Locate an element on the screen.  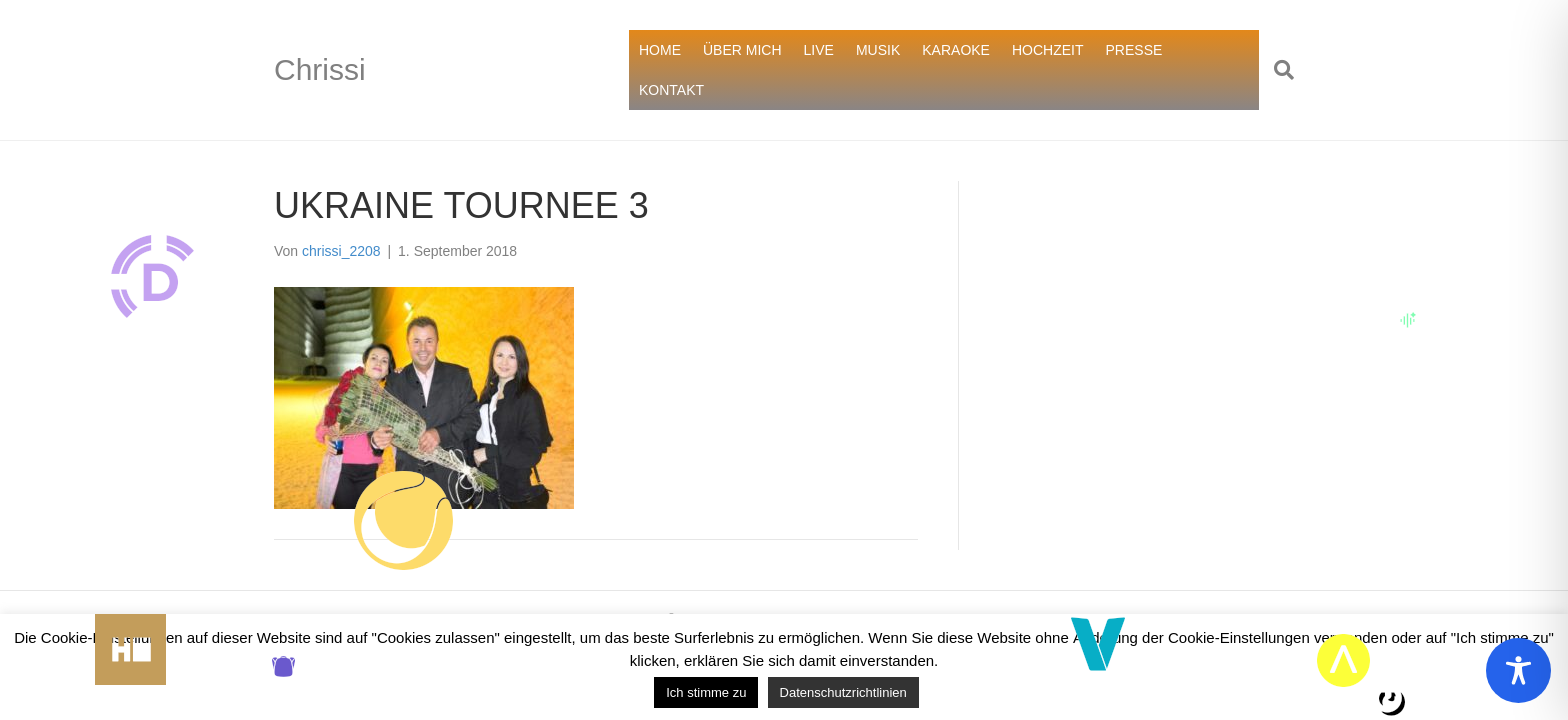
V programming language logo is located at coordinates (1098, 644).